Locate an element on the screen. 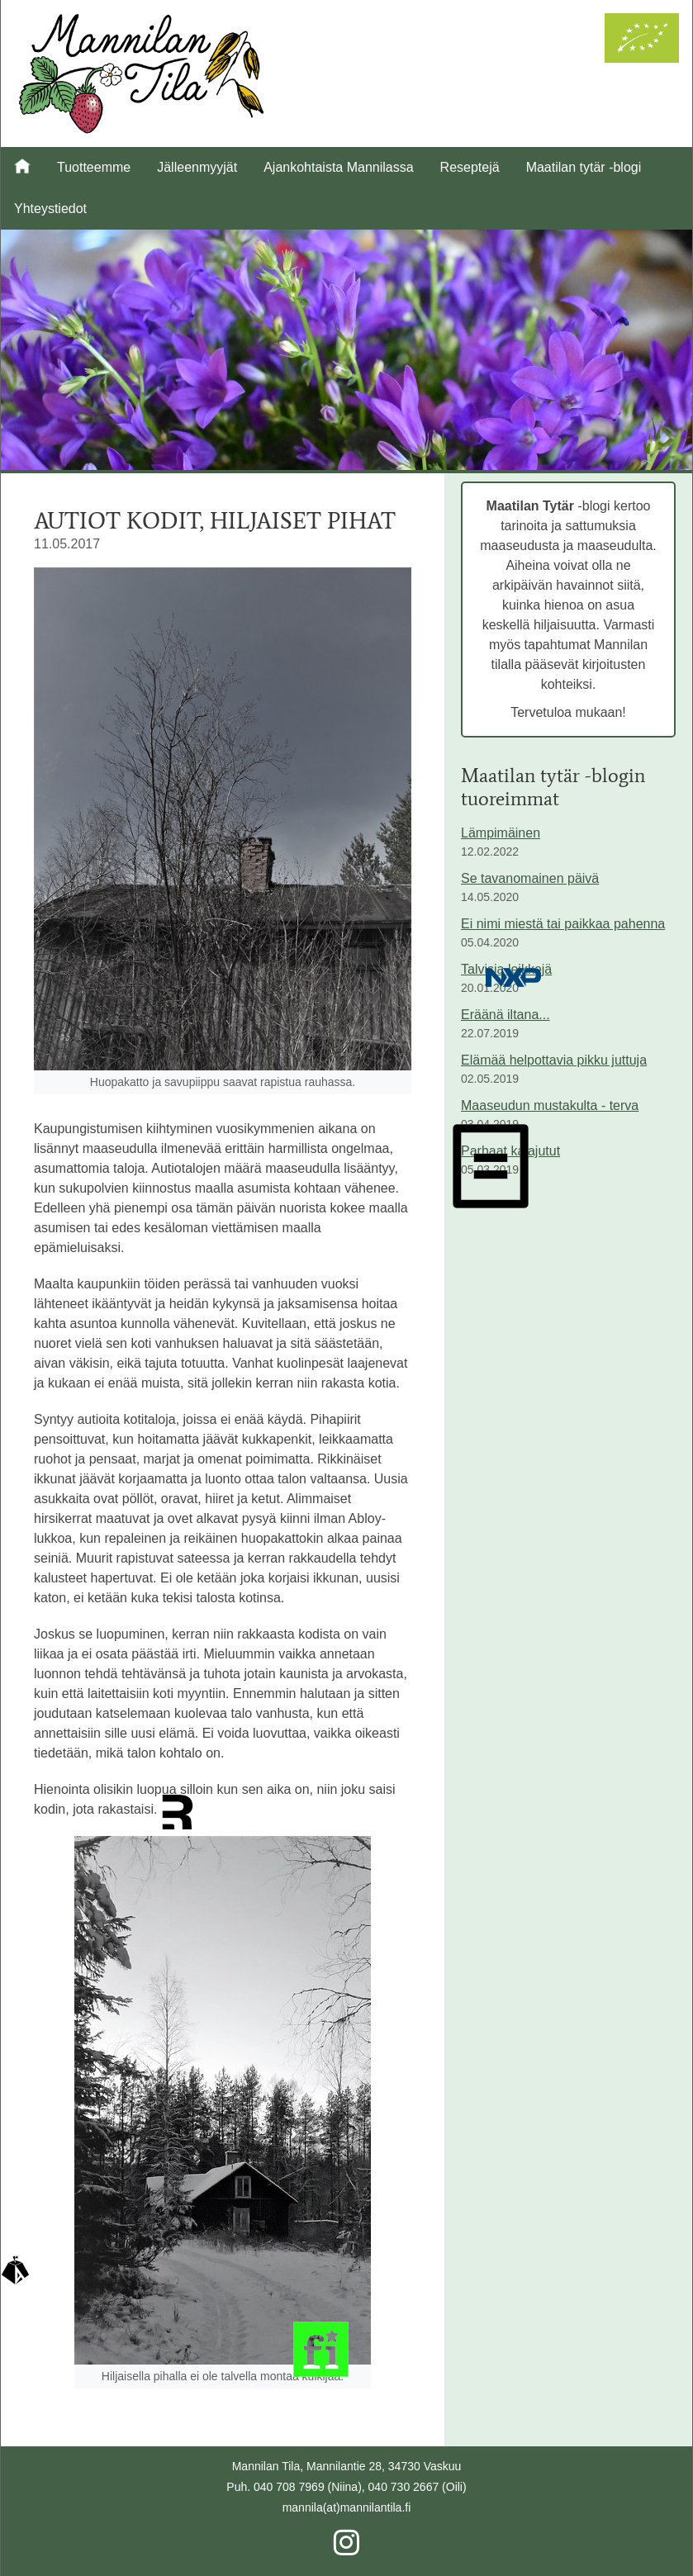  asahi linux project logo is located at coordinates (15, 2270).